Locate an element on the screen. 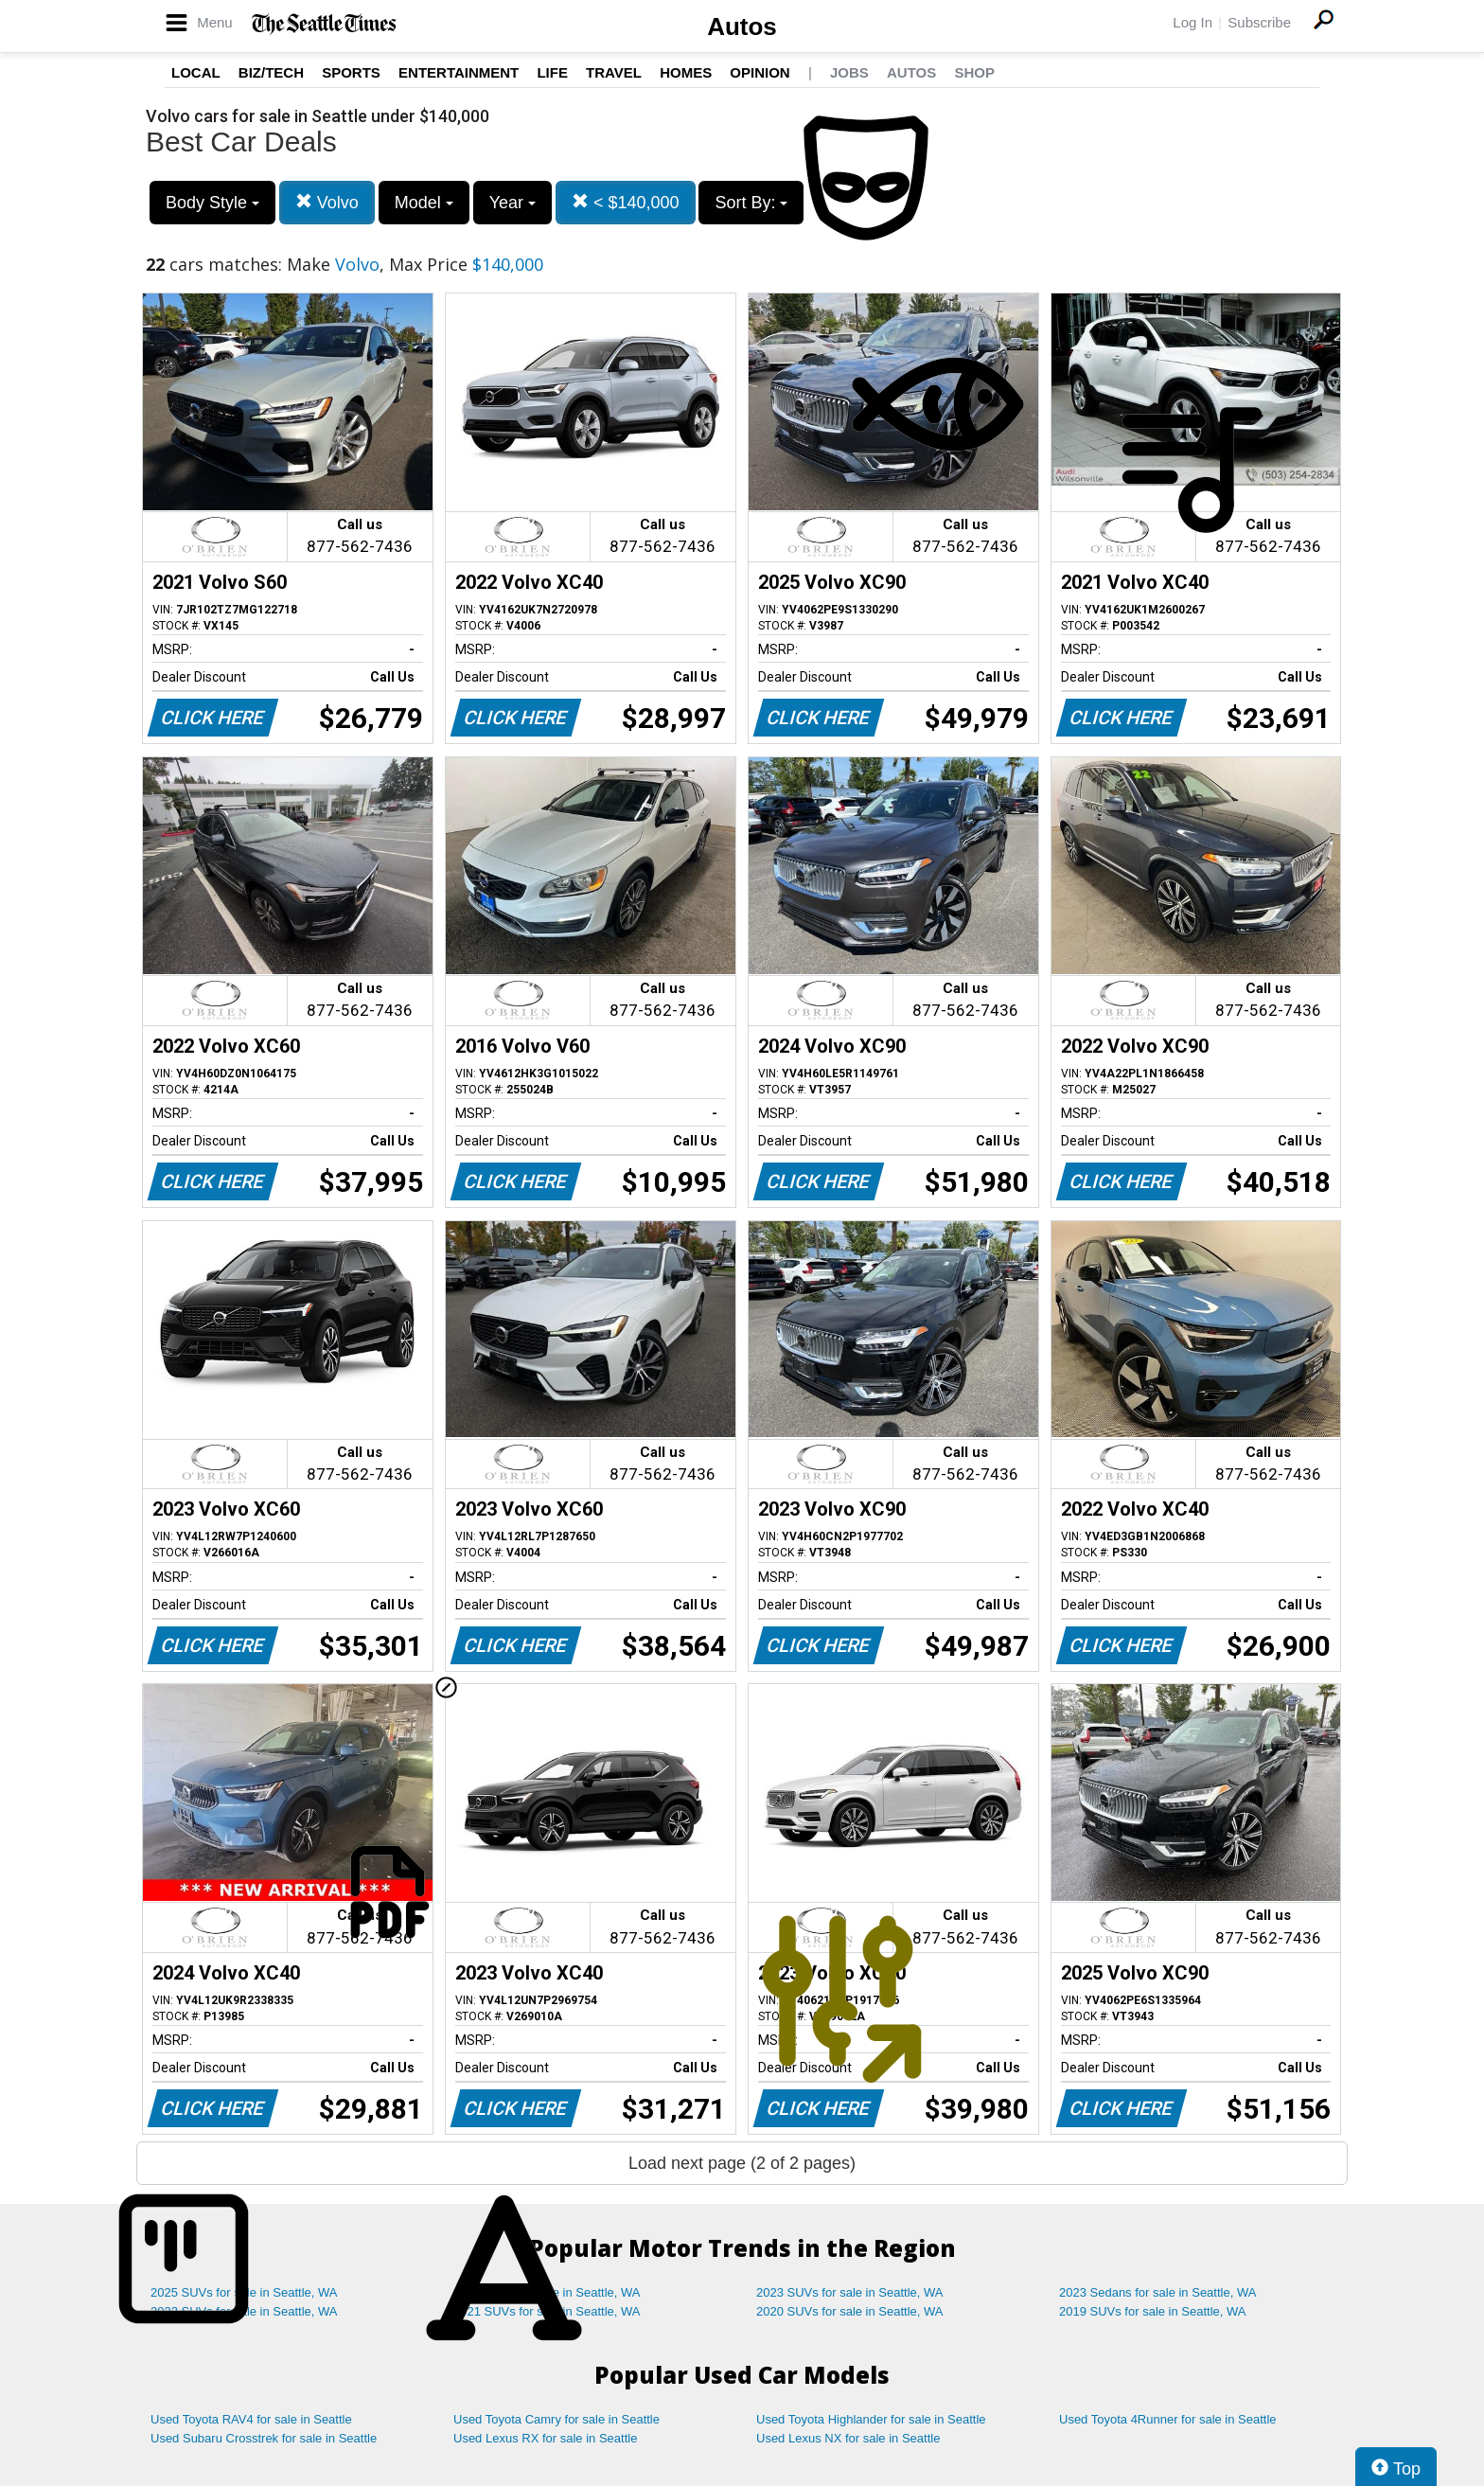 This screenshot has height=2486, width=1484. align content to top-left corner is located at coordinates (184, 2259).